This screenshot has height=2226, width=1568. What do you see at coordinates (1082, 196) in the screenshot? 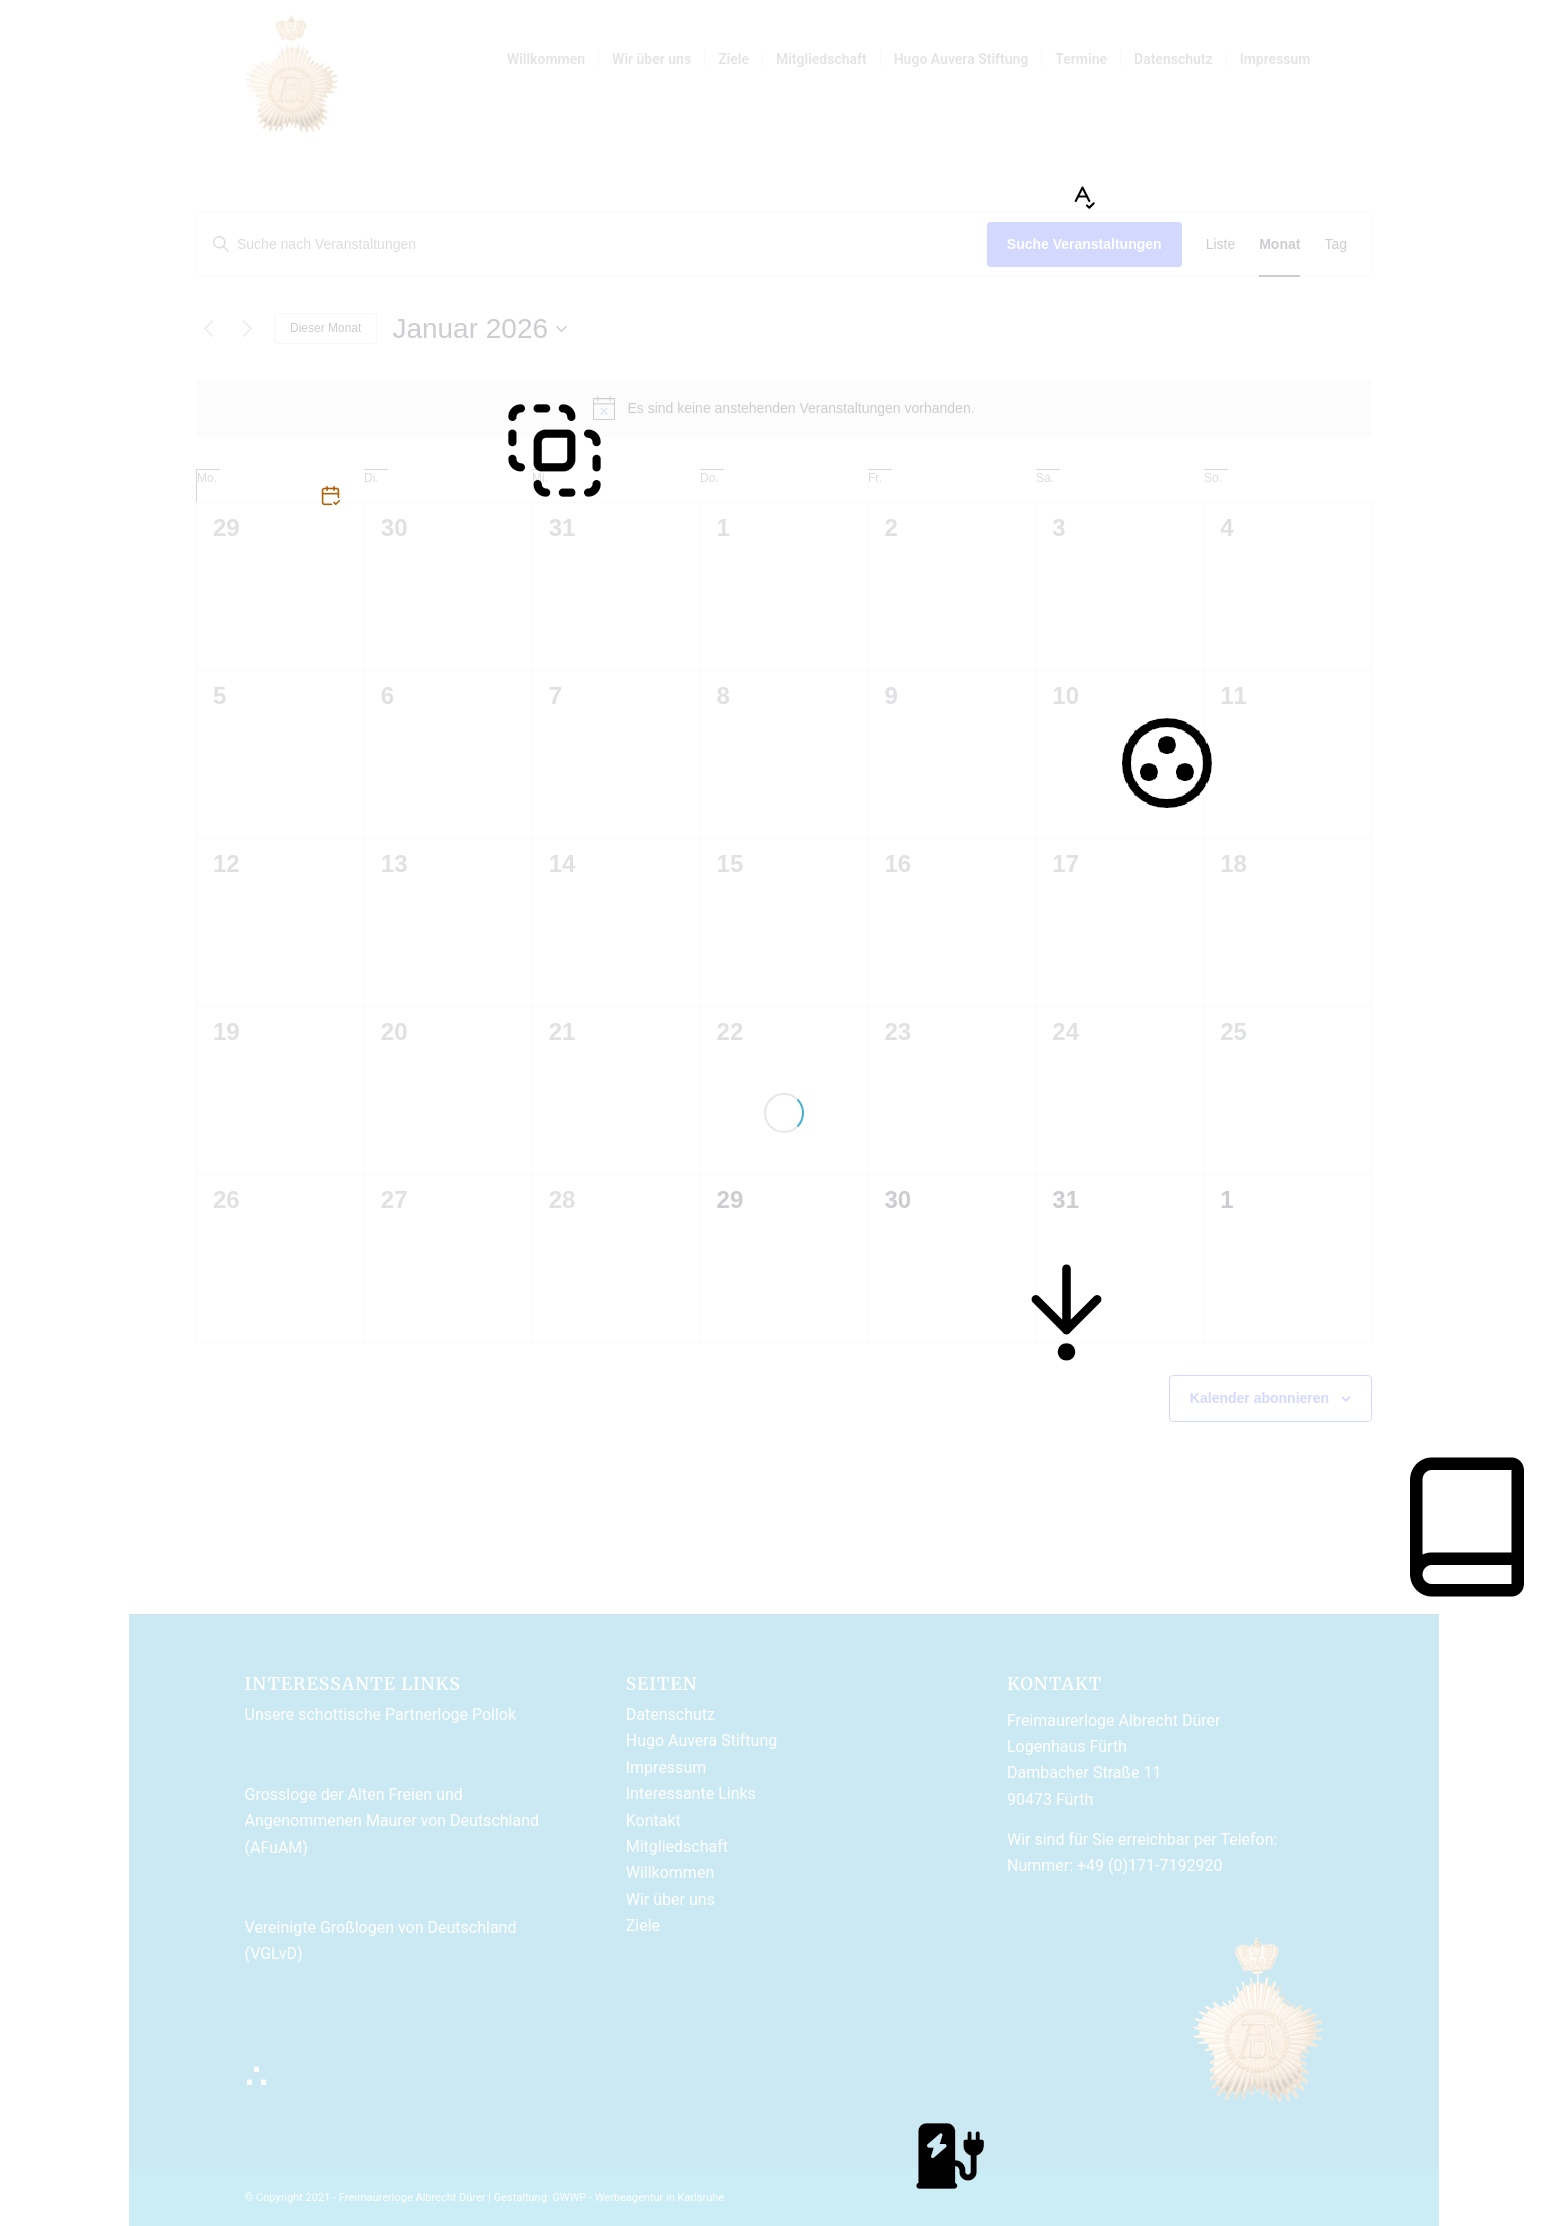
I see `check spelling and grammar` at bounding box center [1082, 196].